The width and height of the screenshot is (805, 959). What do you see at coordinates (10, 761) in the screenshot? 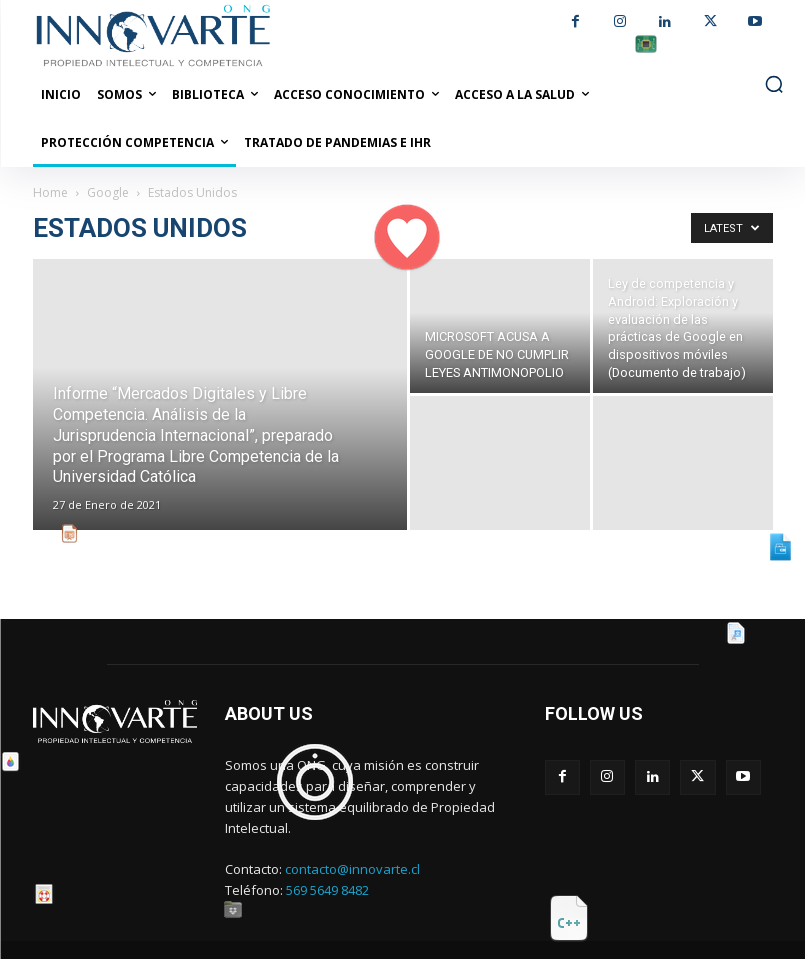
I see `it87 hardware monitoring sensor data file` at bounding box center [10, 761].